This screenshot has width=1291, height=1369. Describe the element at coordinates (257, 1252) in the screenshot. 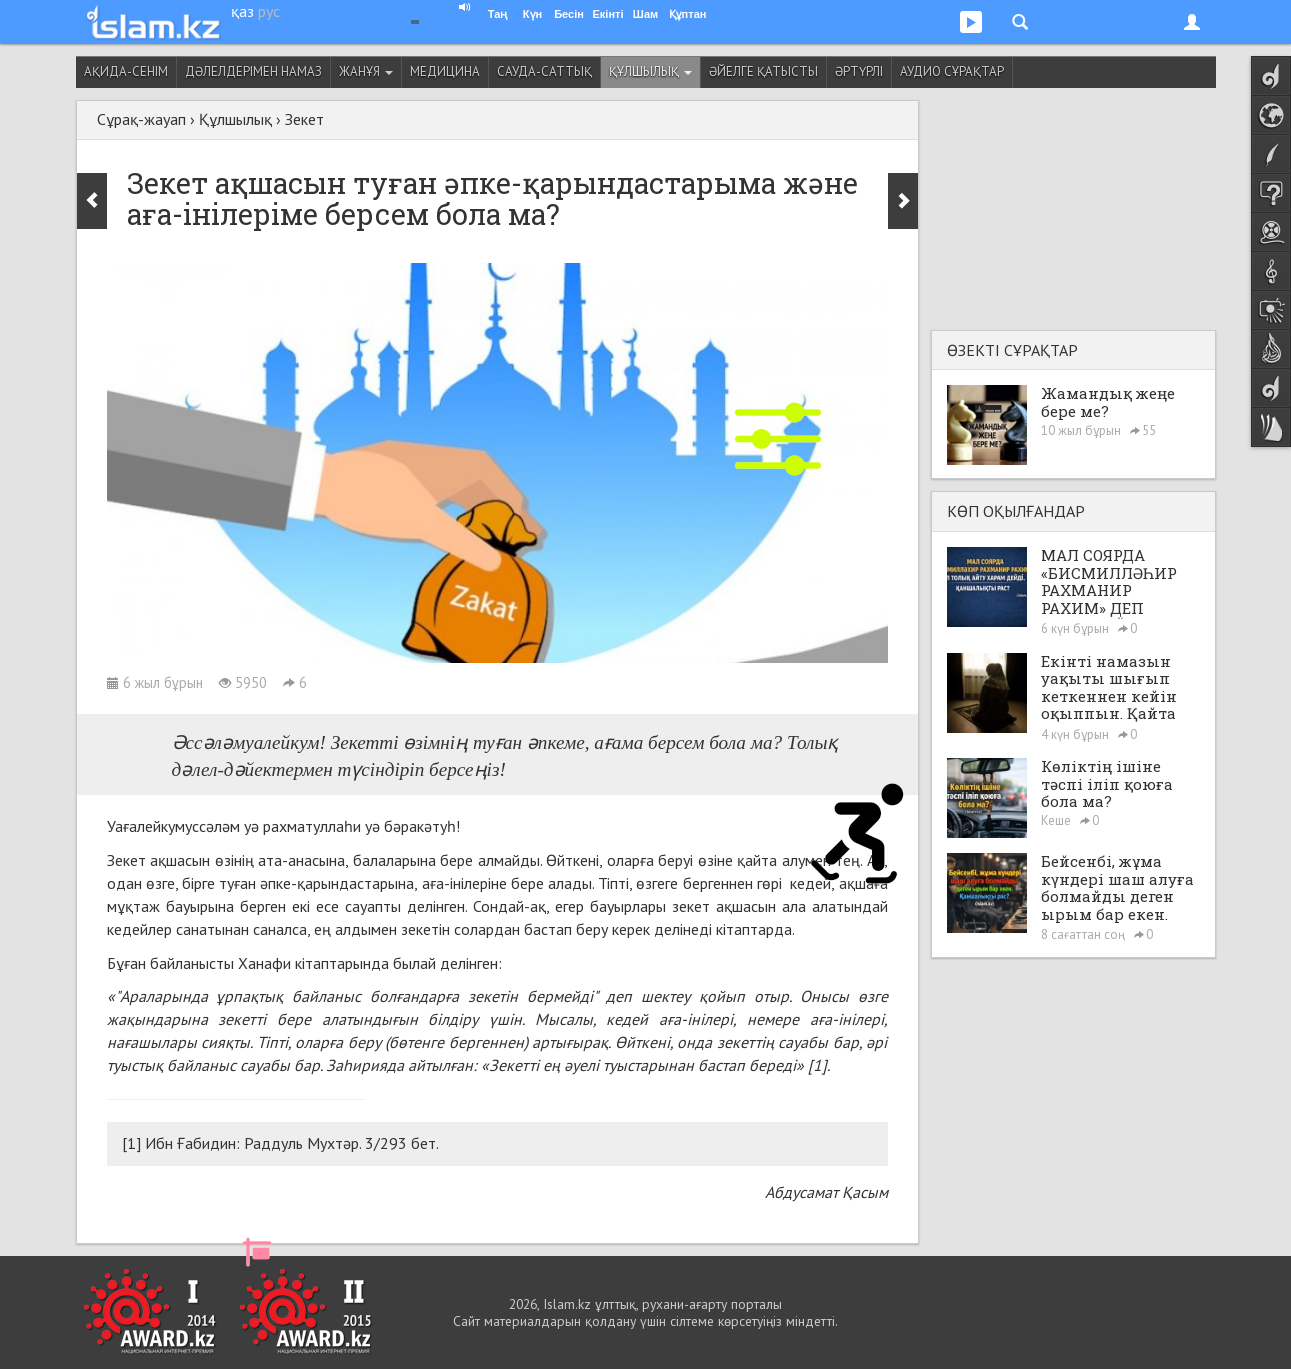

I see `indicates a storefront or business listing` at that location.